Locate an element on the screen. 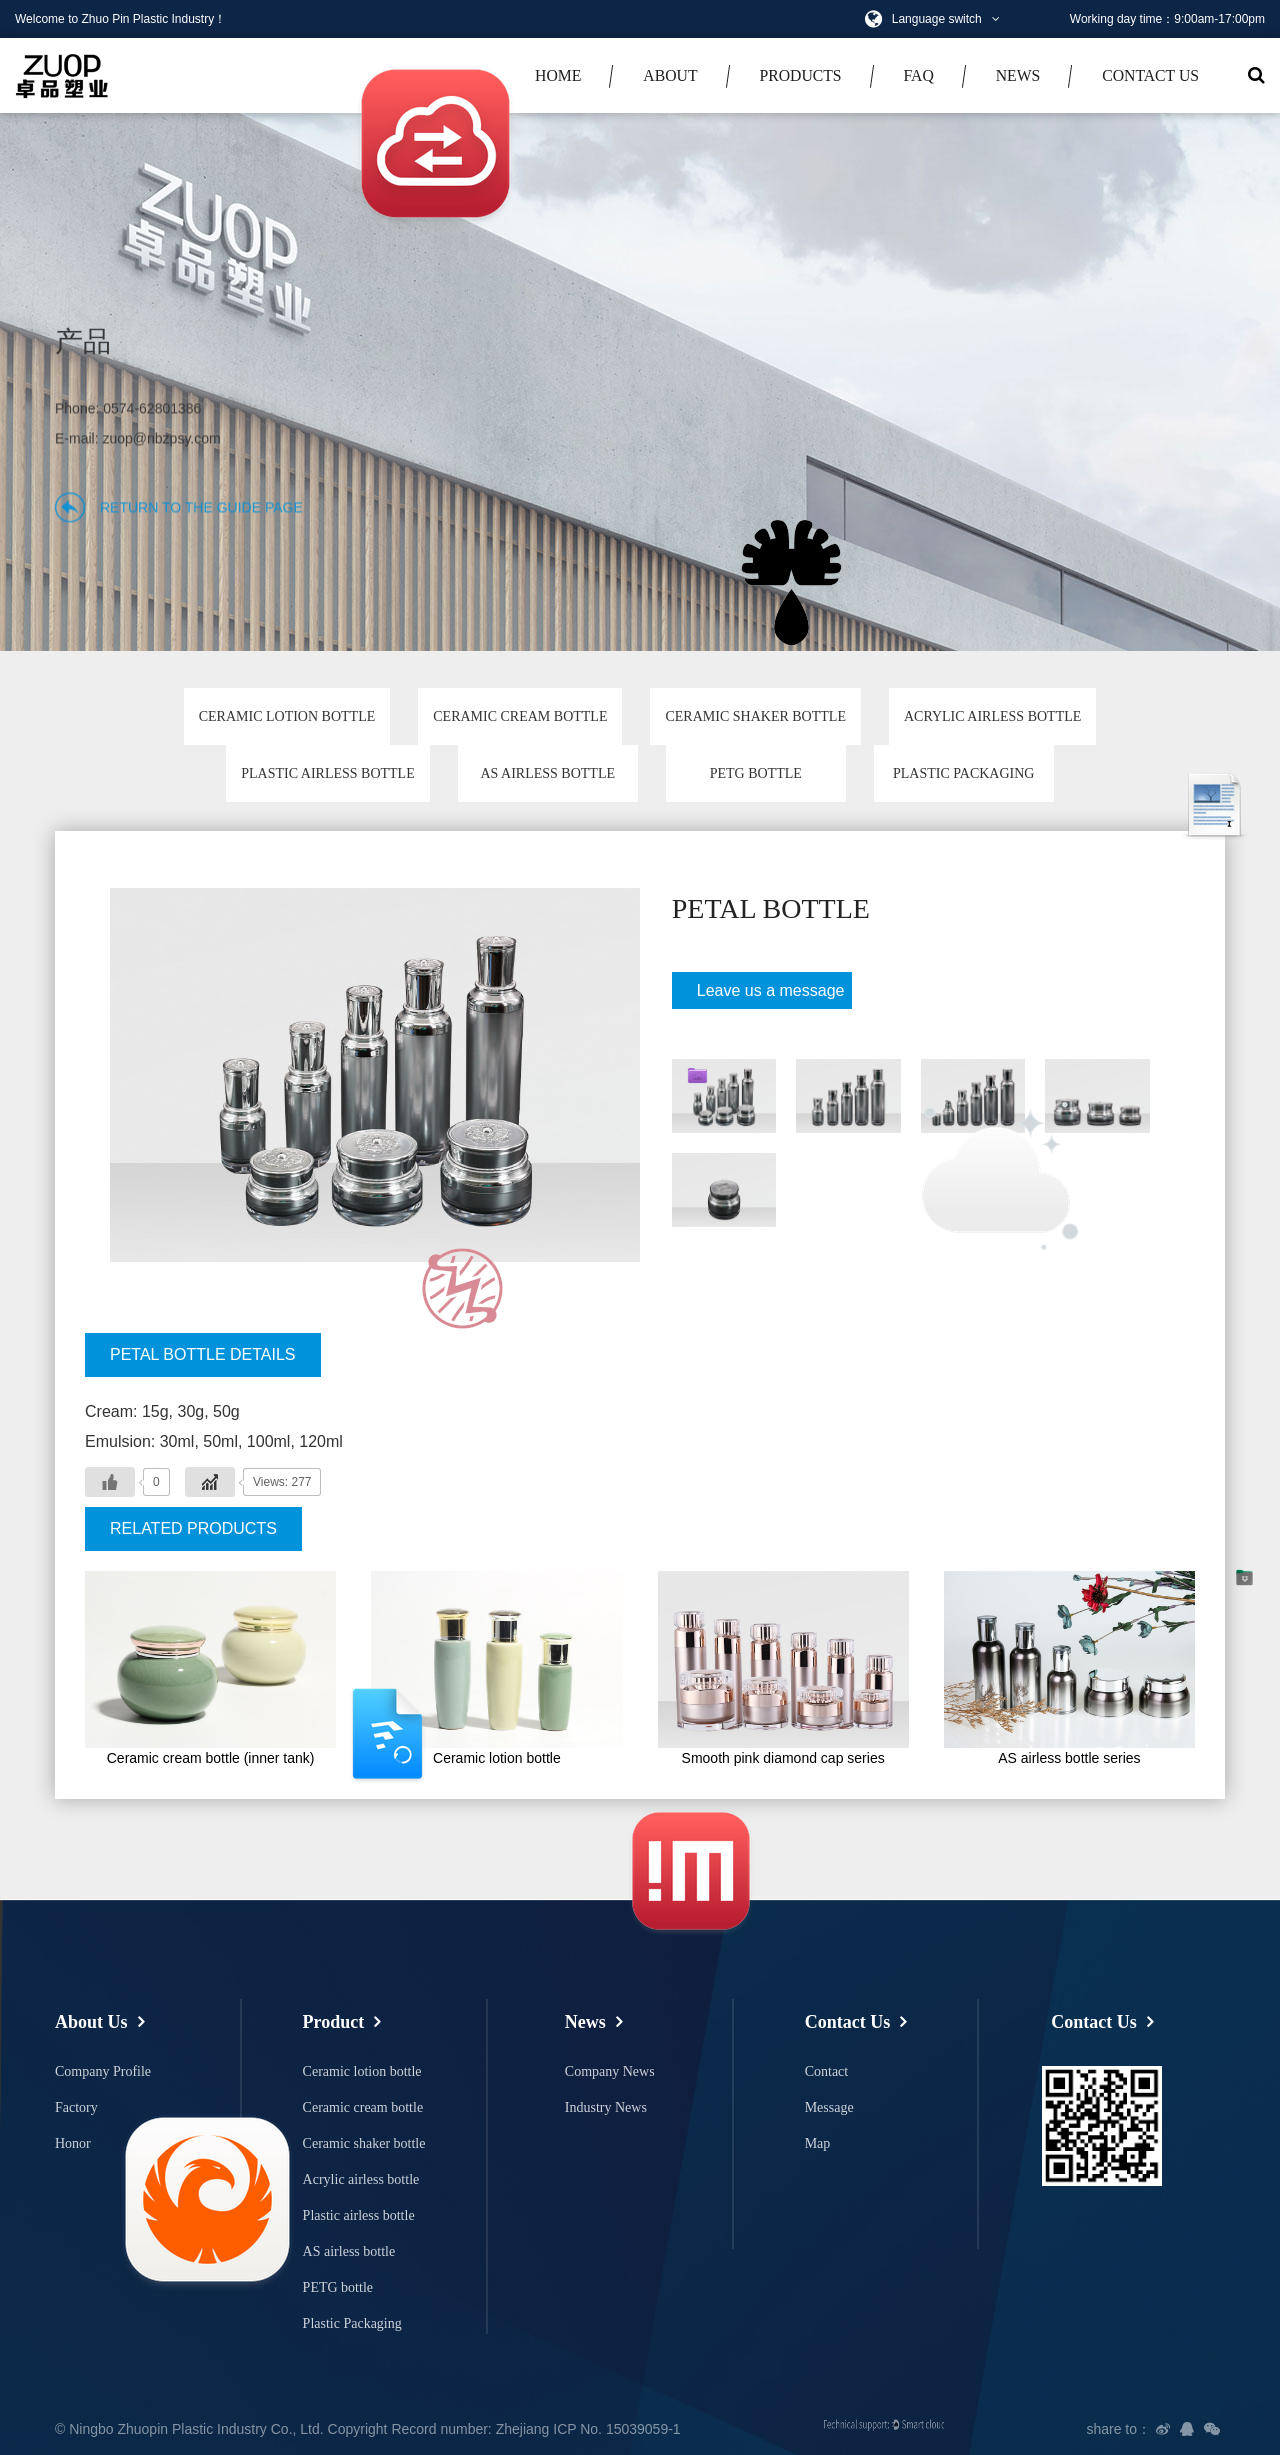 Image resolution: width=1280 pixels, height=2455 pixels. indicates overcast or cloudy conditions at night is located at coordinates (1000, 1176).